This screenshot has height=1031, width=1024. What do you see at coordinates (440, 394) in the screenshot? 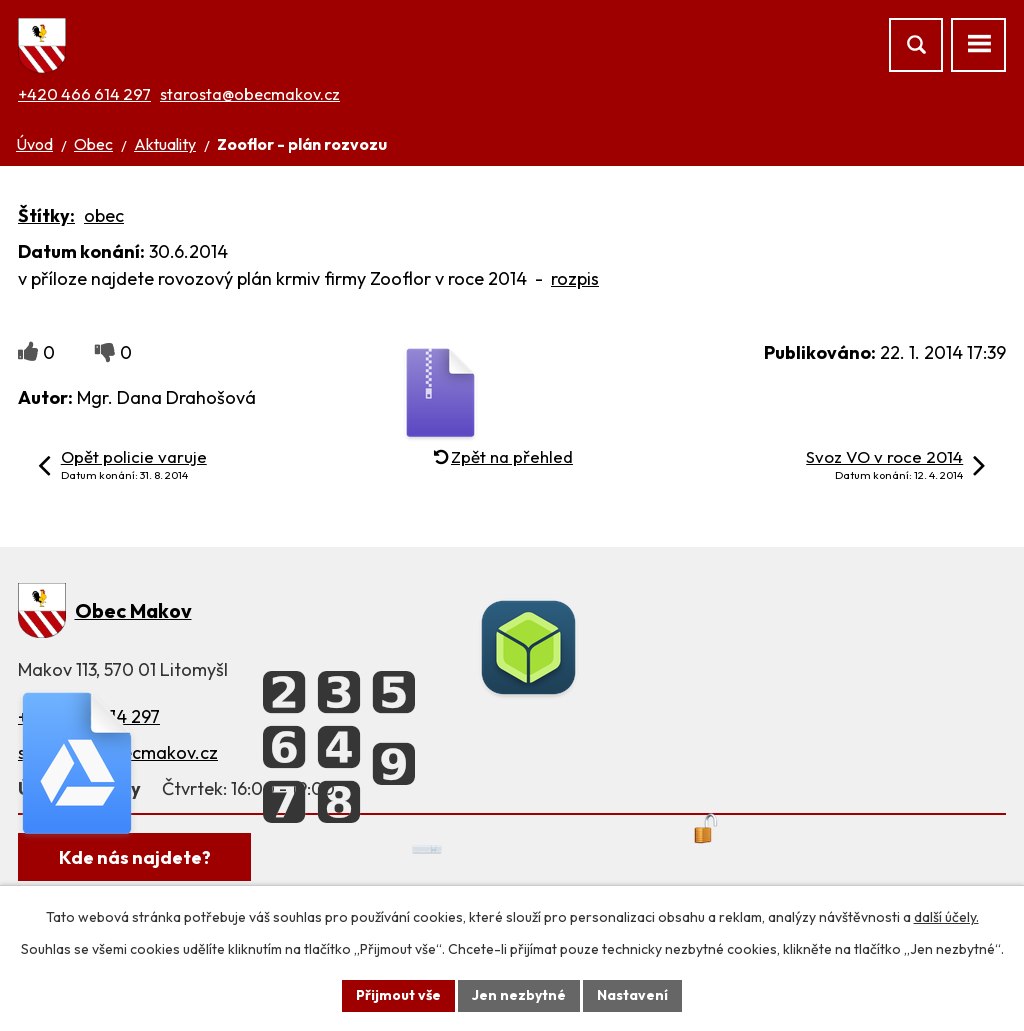
I see `a compressed bzdvi document file` at bounding box center [440, 394].